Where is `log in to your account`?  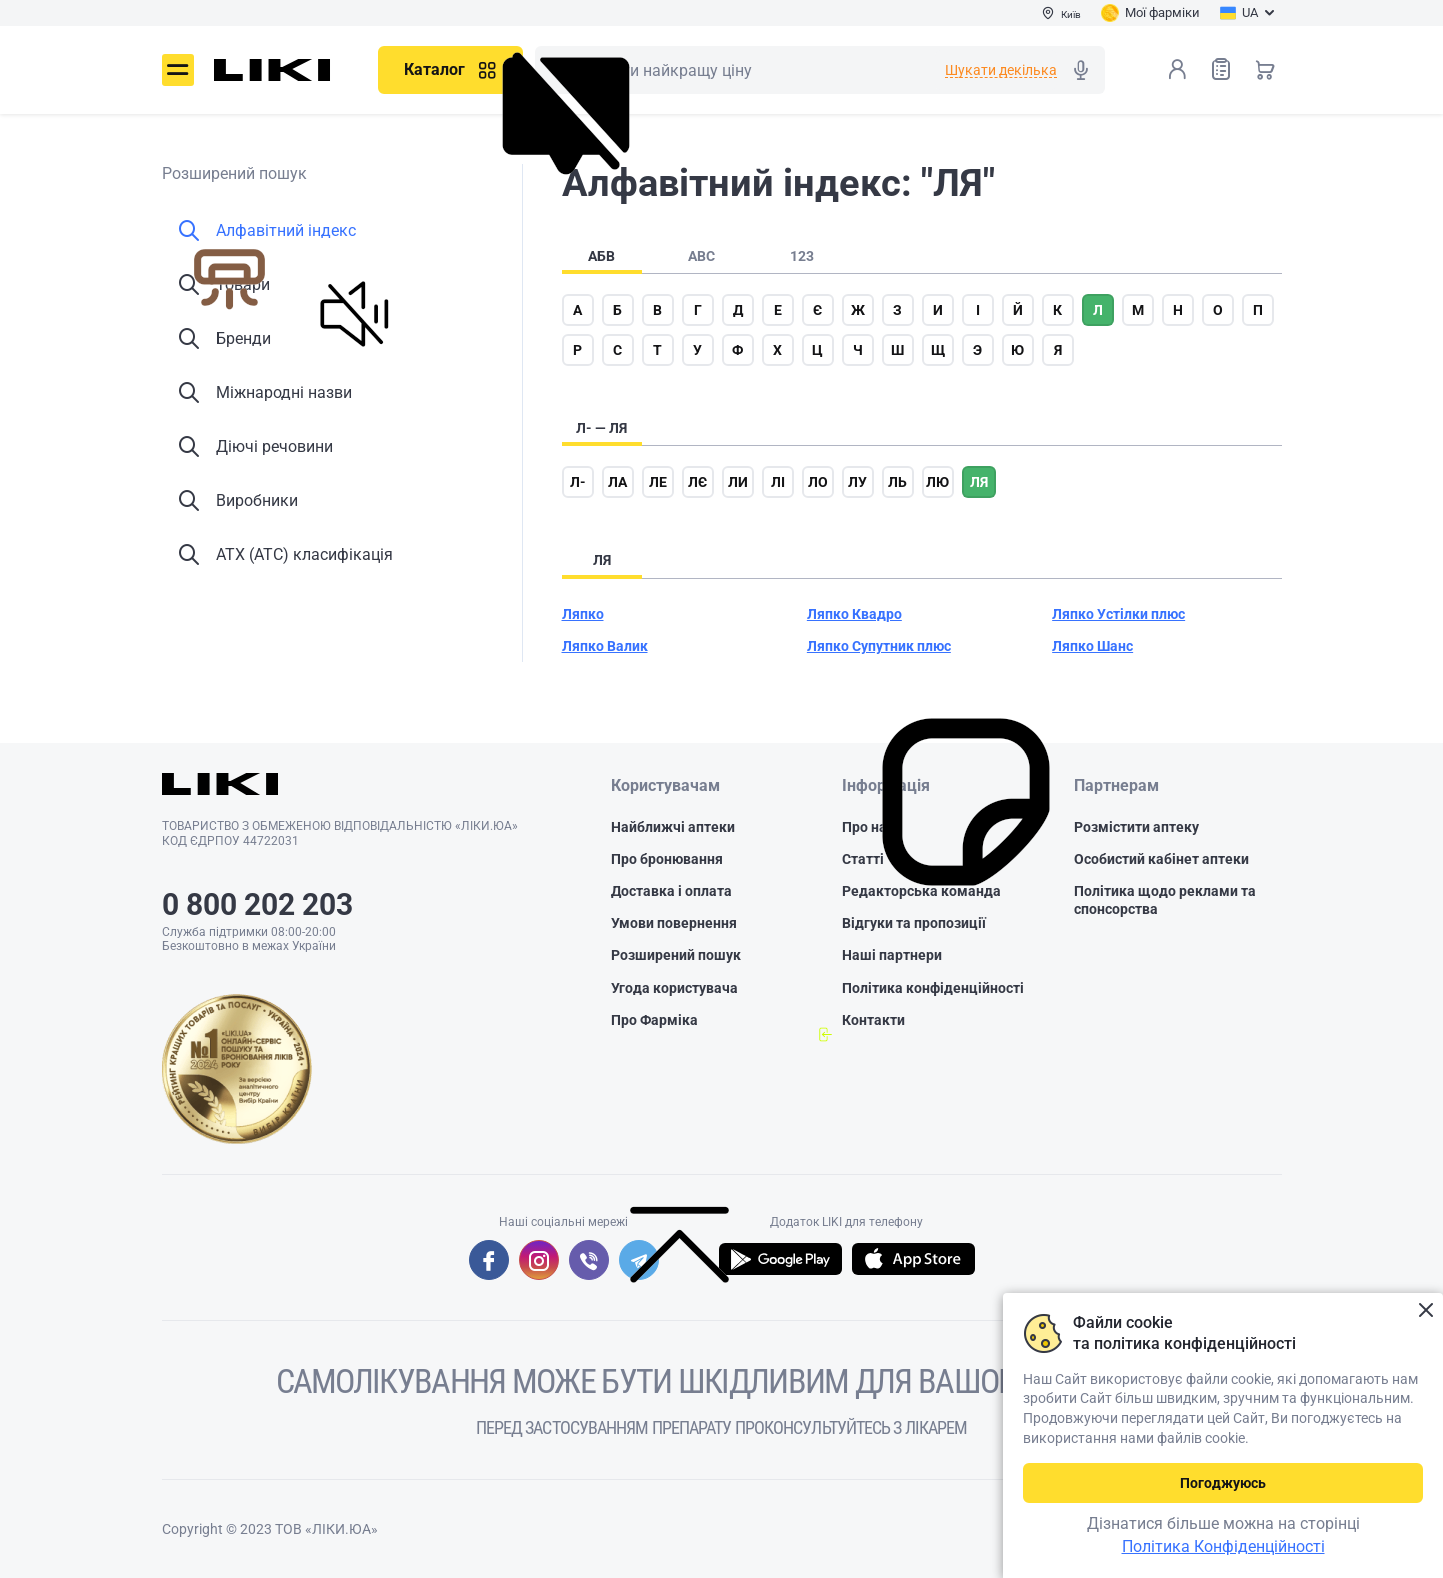
log in to your account is located at coordinates (824, 1034).